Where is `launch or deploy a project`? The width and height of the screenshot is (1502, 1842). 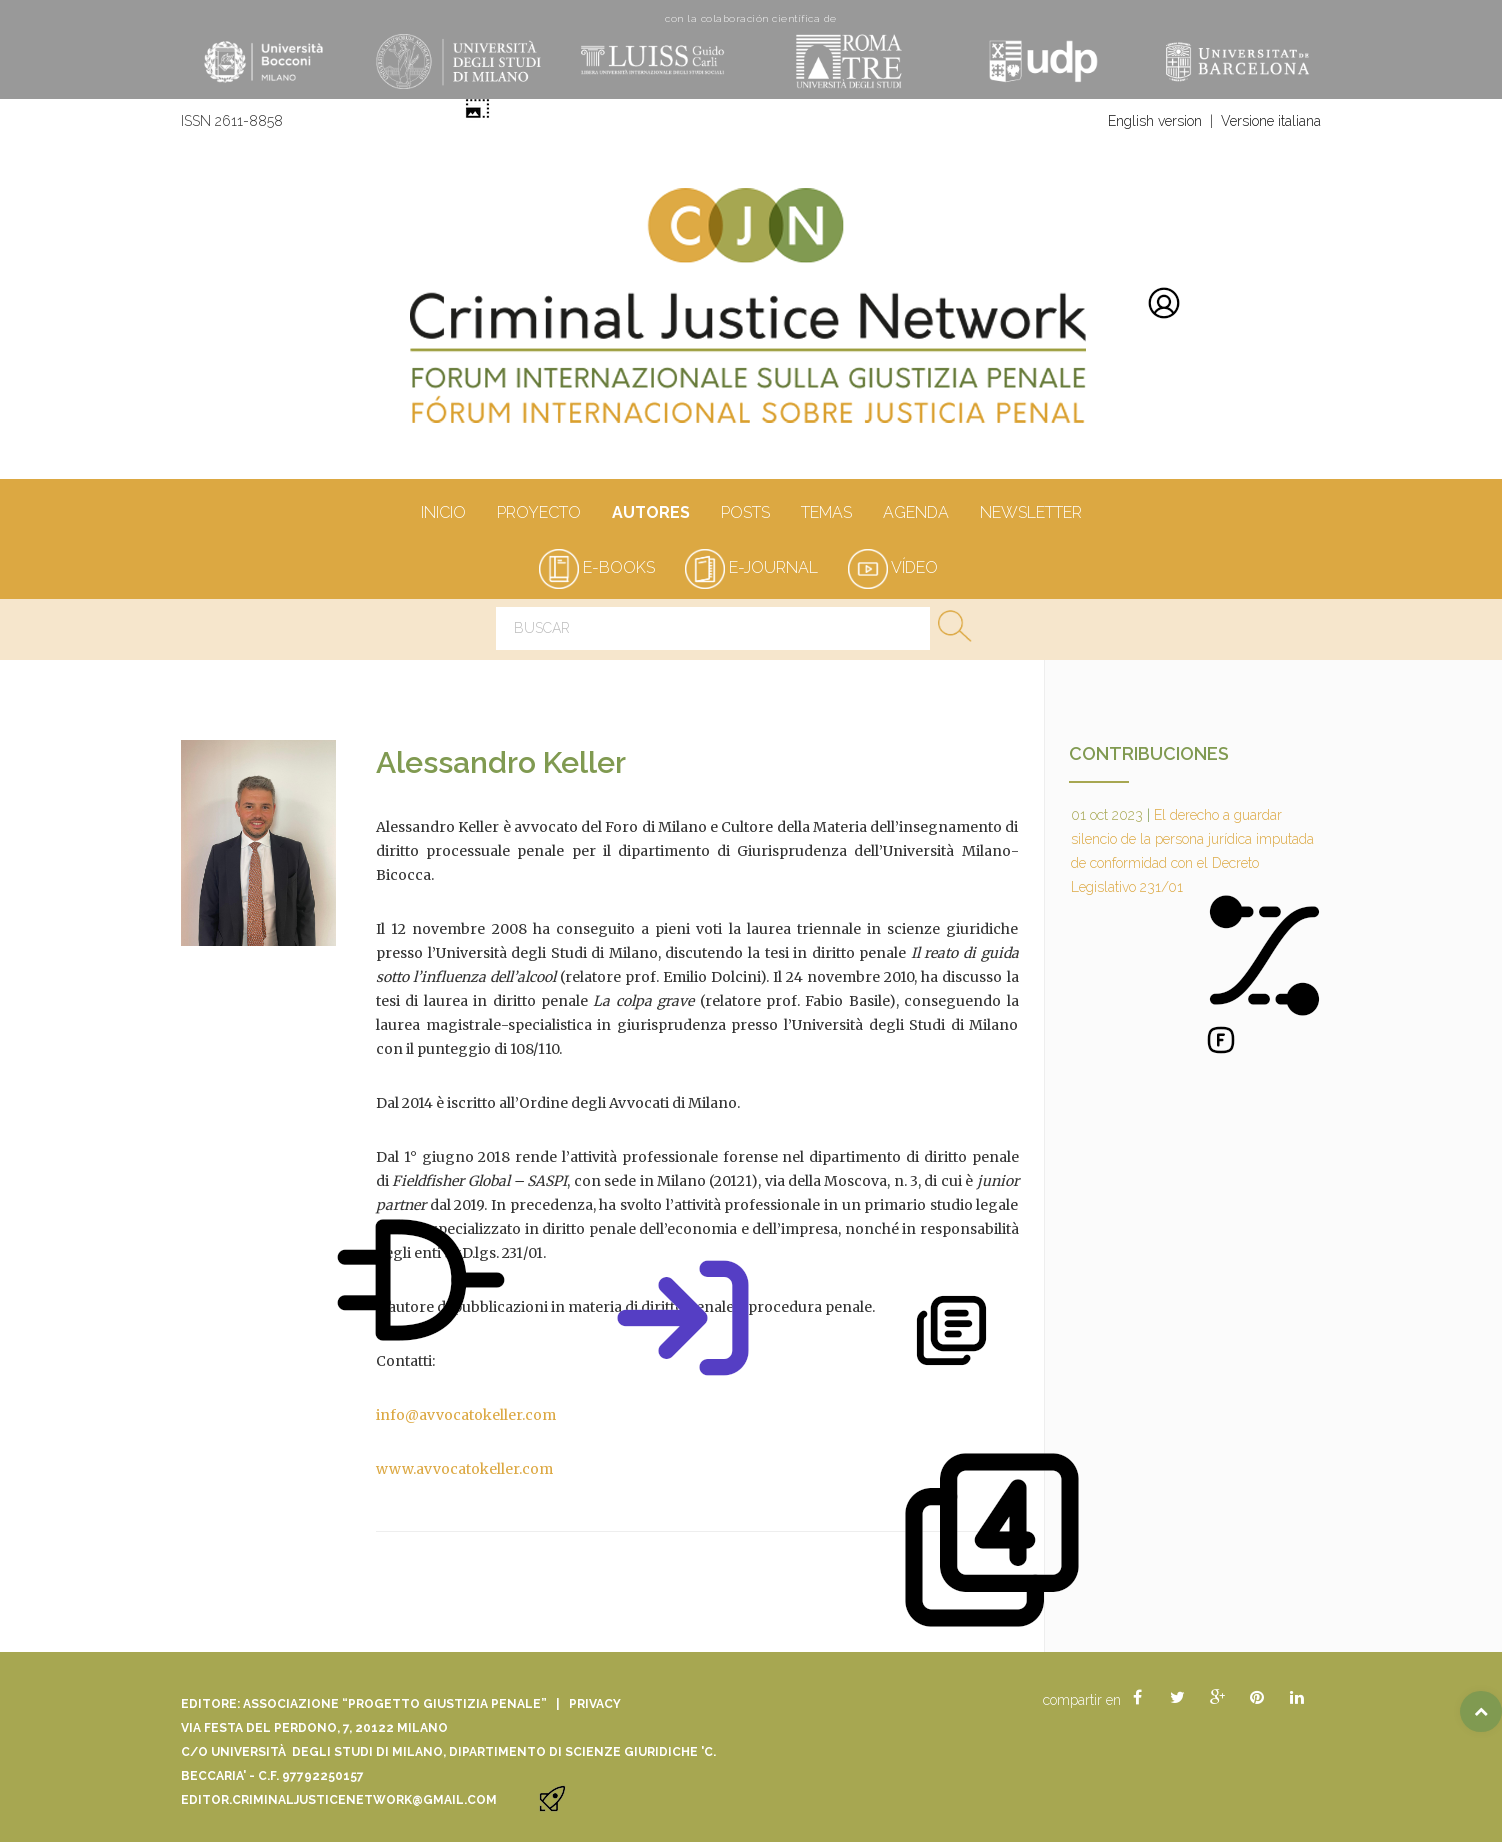 launch or deploy a project is located at coordinates (552, 1798).